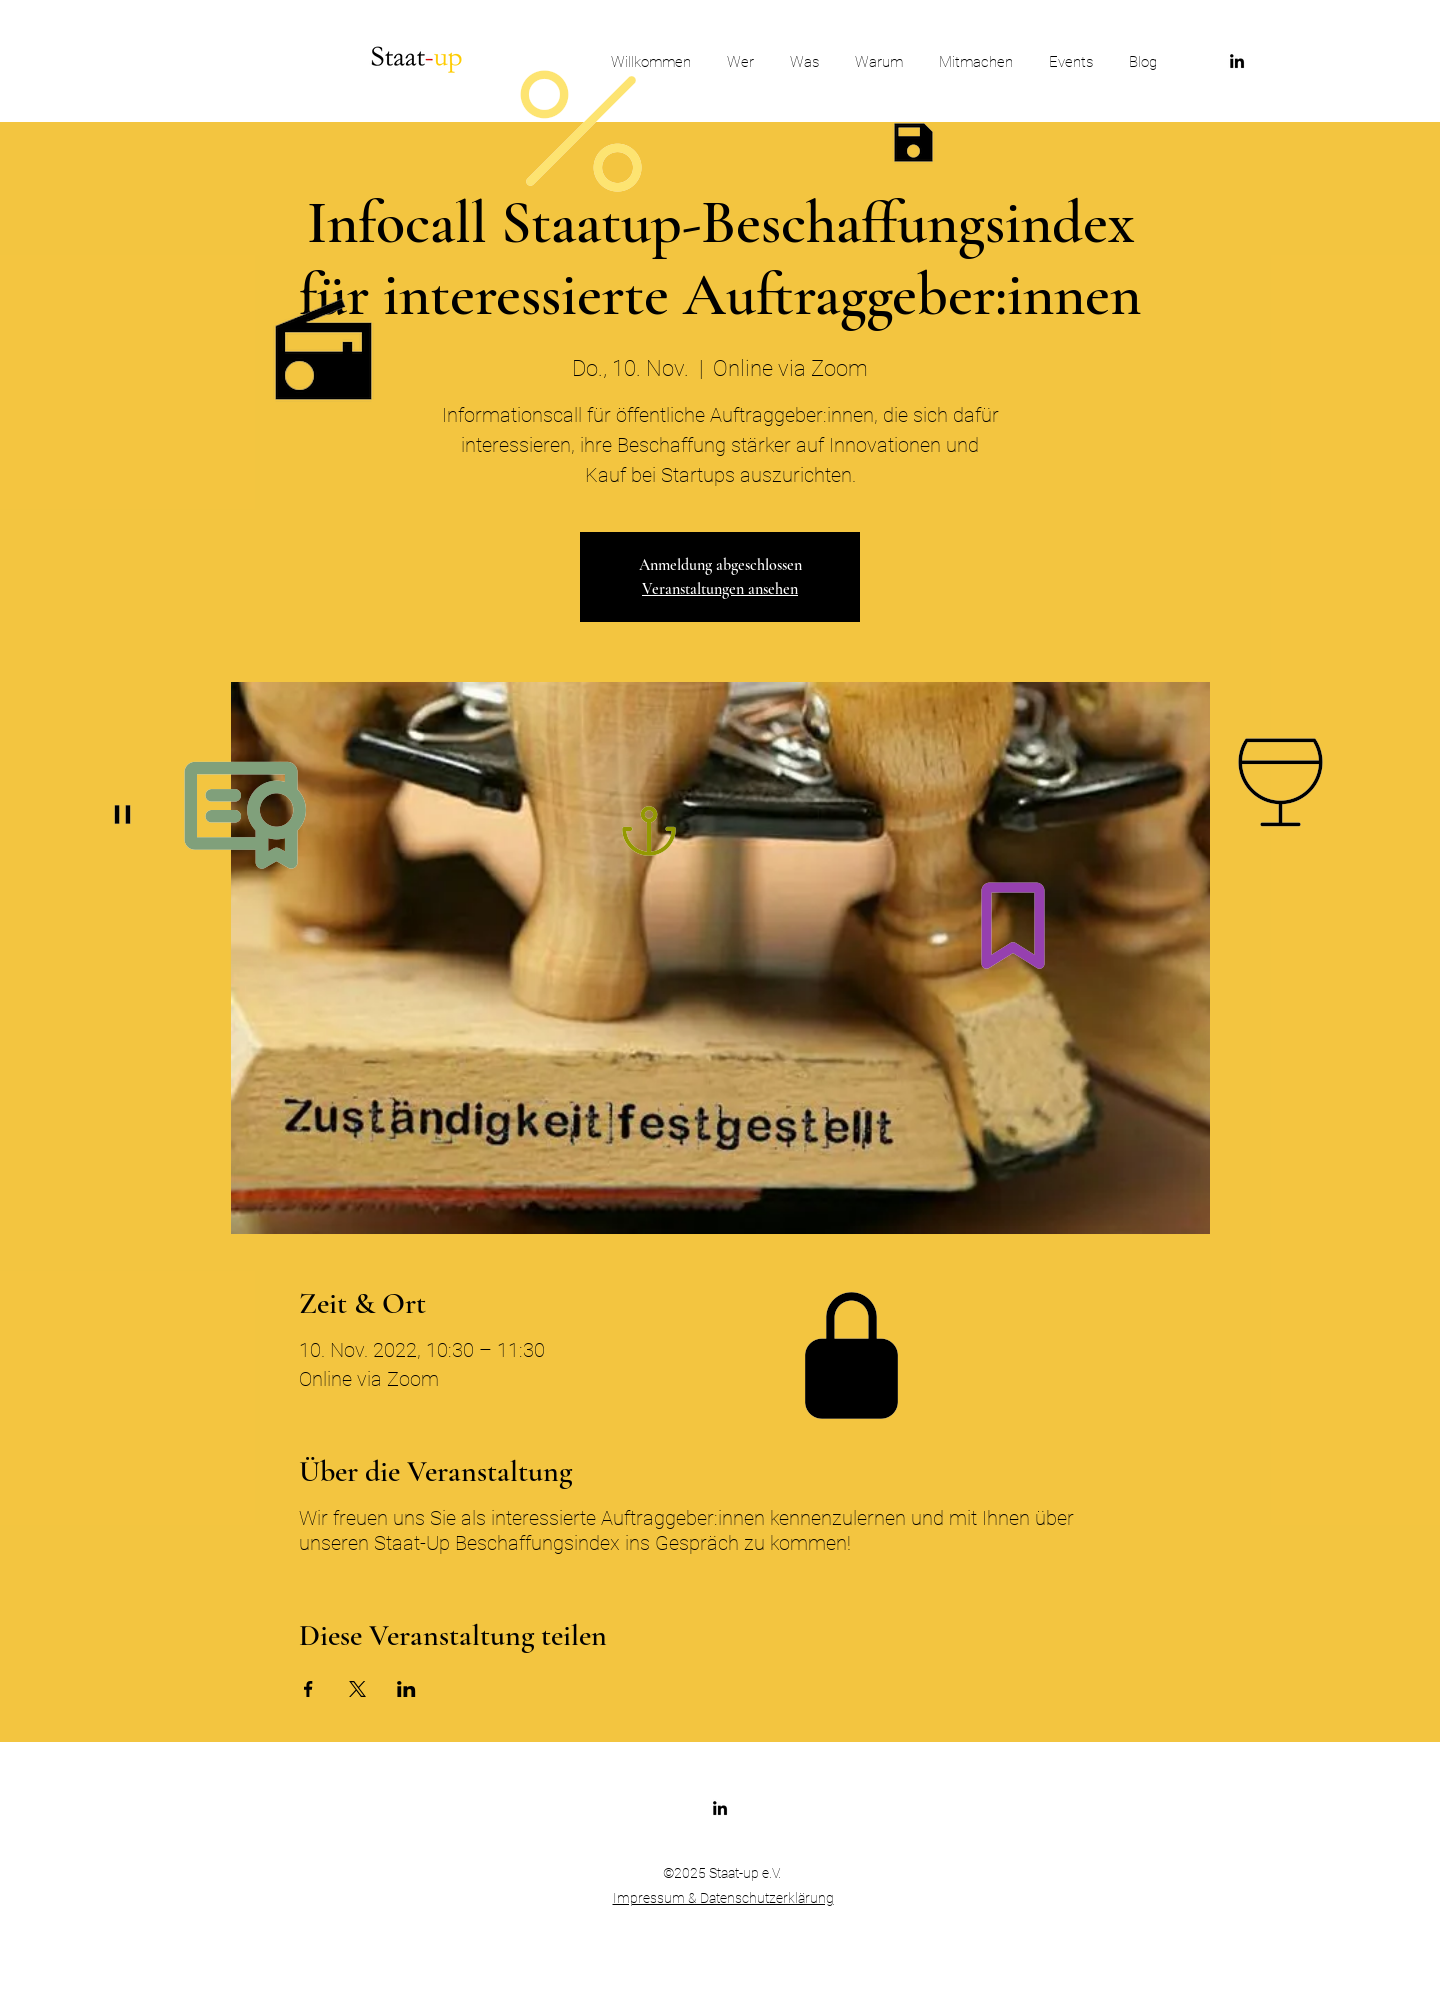  What do you see at coordinates (913, 142) in the screenshot?
I see `save current file or document` at bounding box center [913, 142].